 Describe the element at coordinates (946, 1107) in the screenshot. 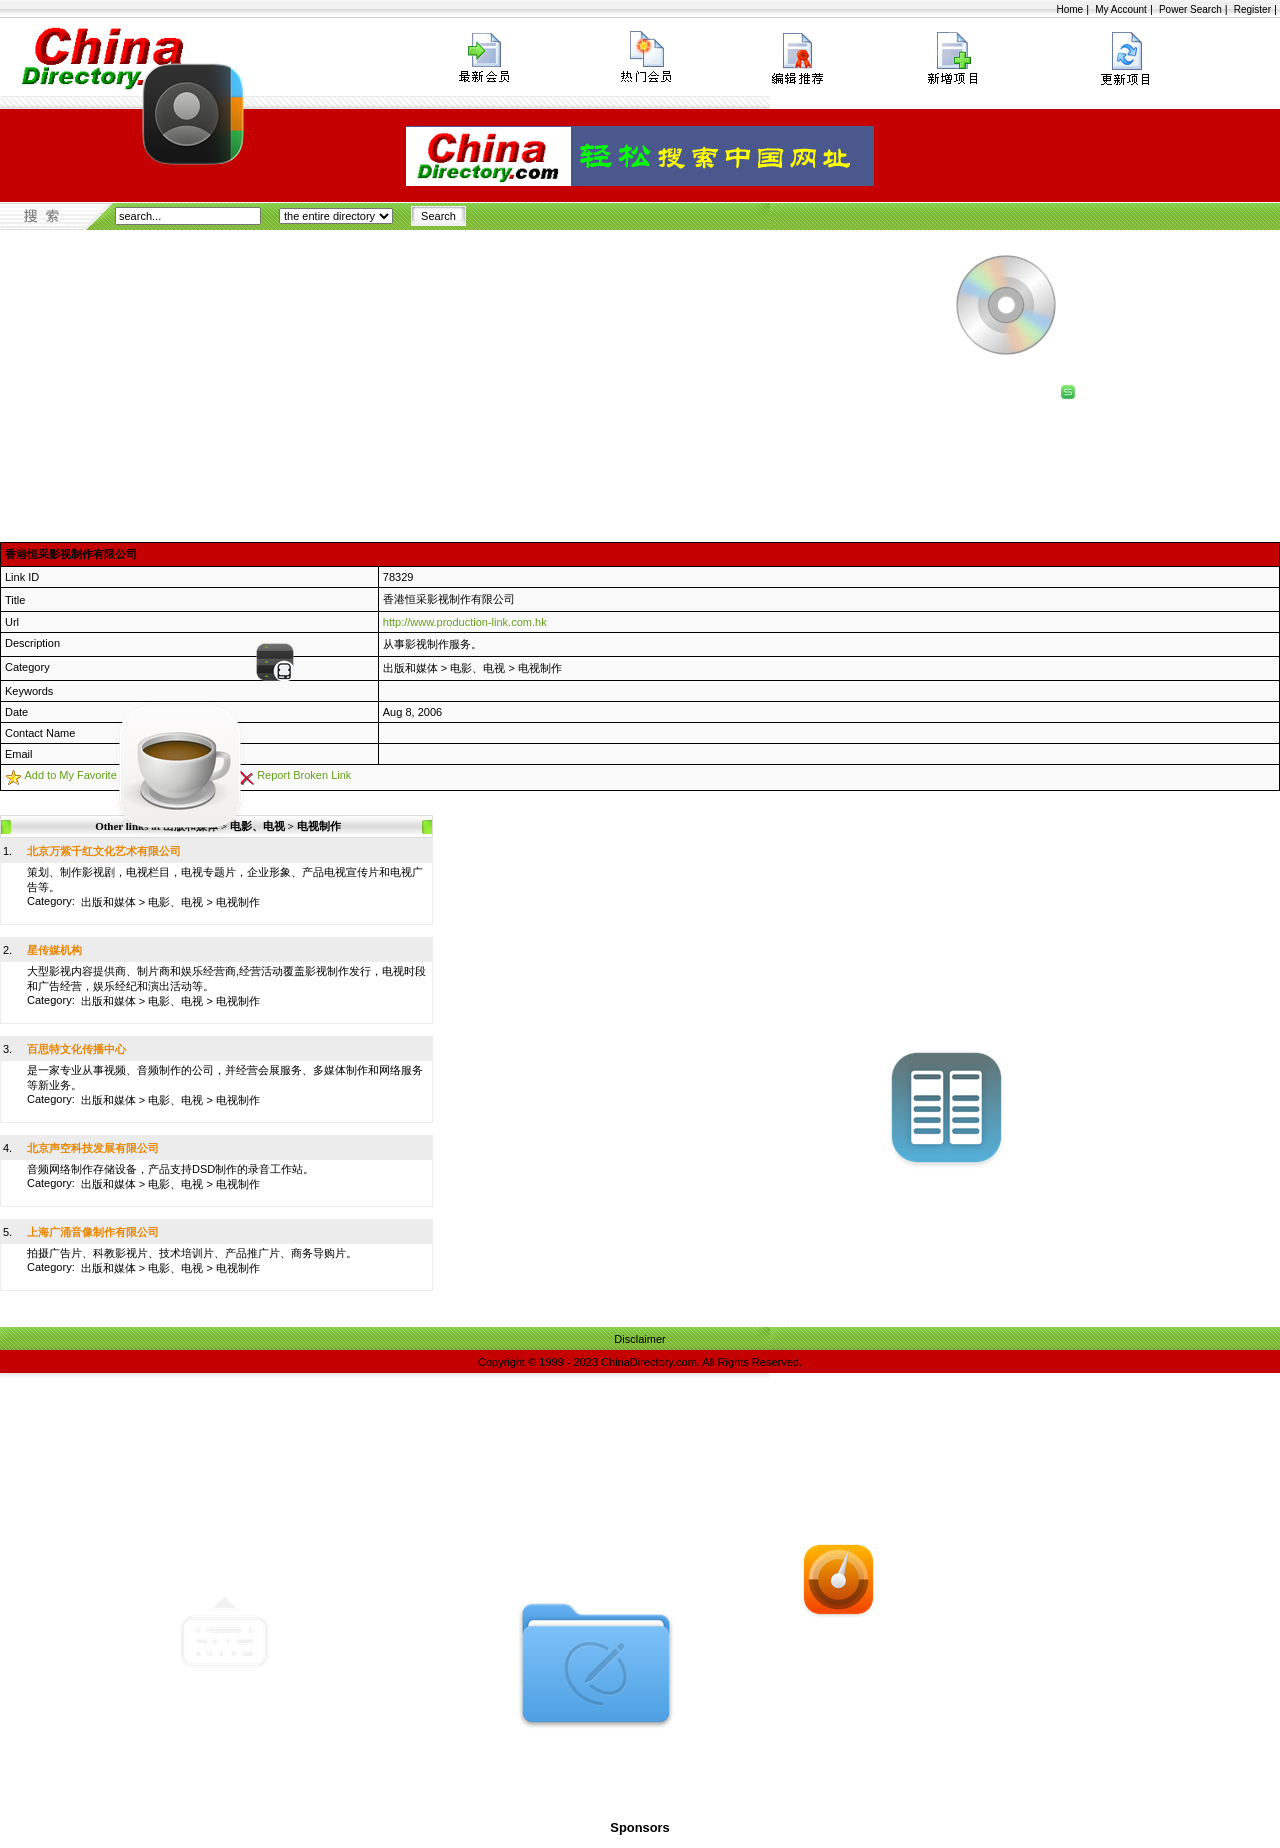

I see `open progress tracking app` at that location.